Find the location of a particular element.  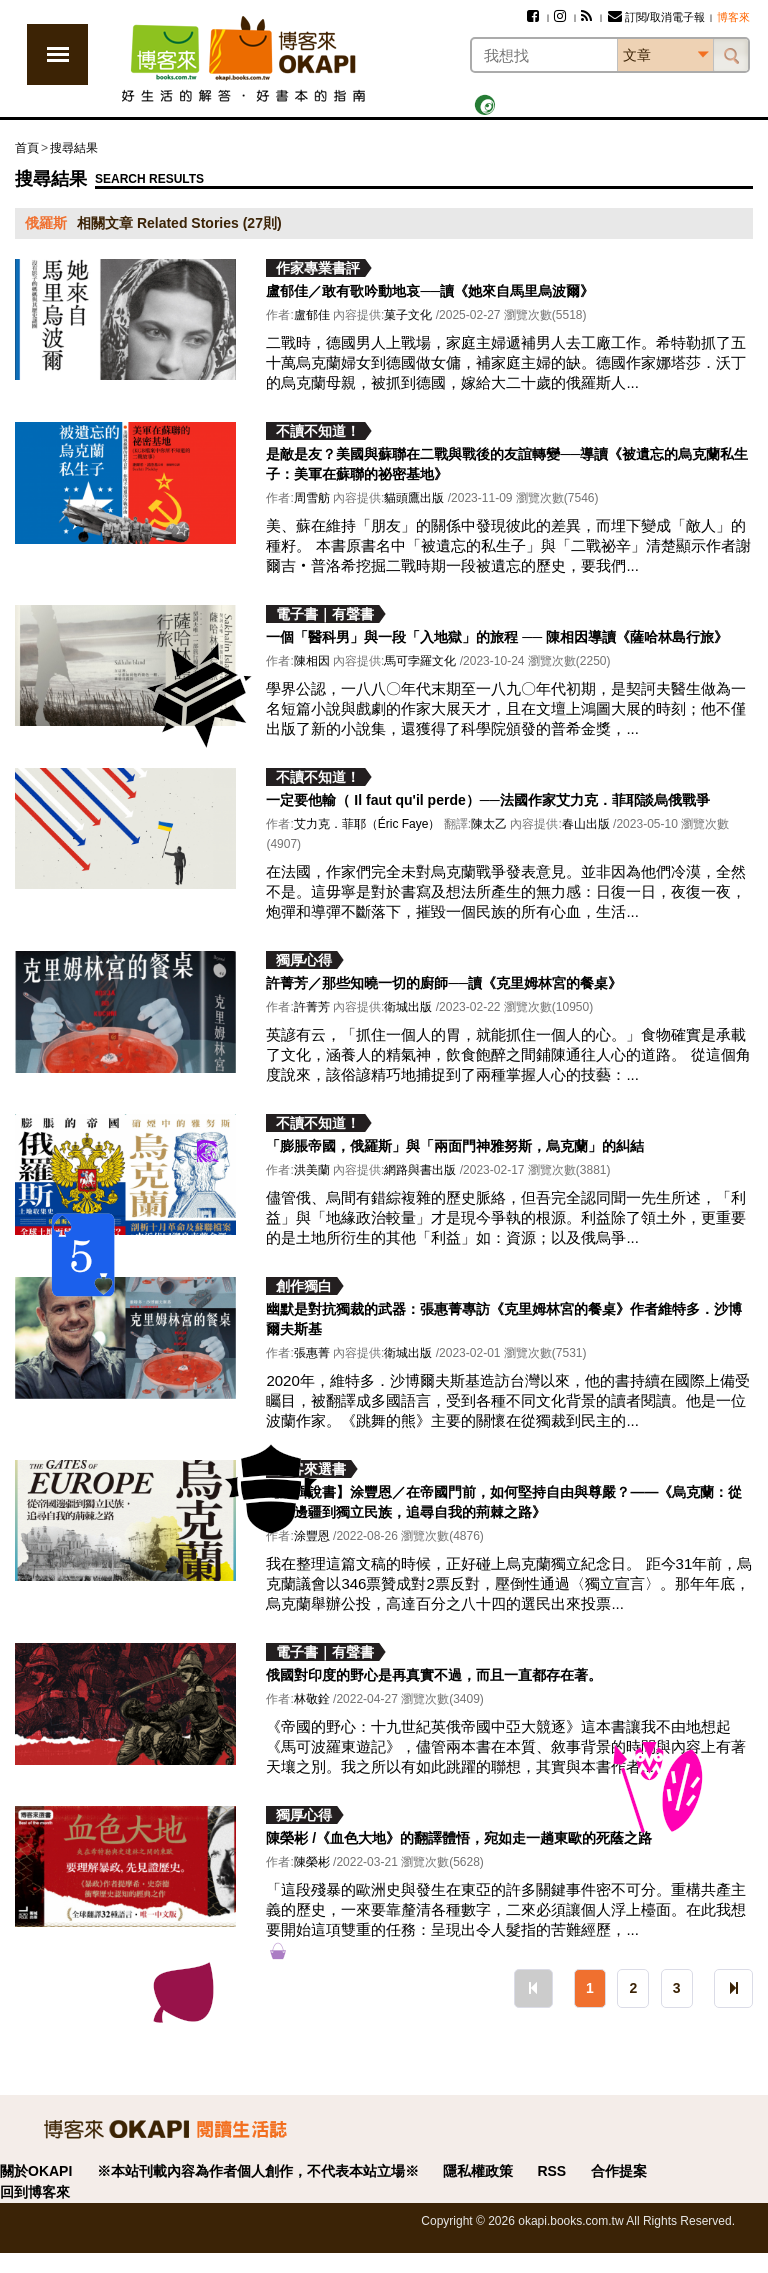

view in-game currency or gold balance is located at coordinates (199, 694).